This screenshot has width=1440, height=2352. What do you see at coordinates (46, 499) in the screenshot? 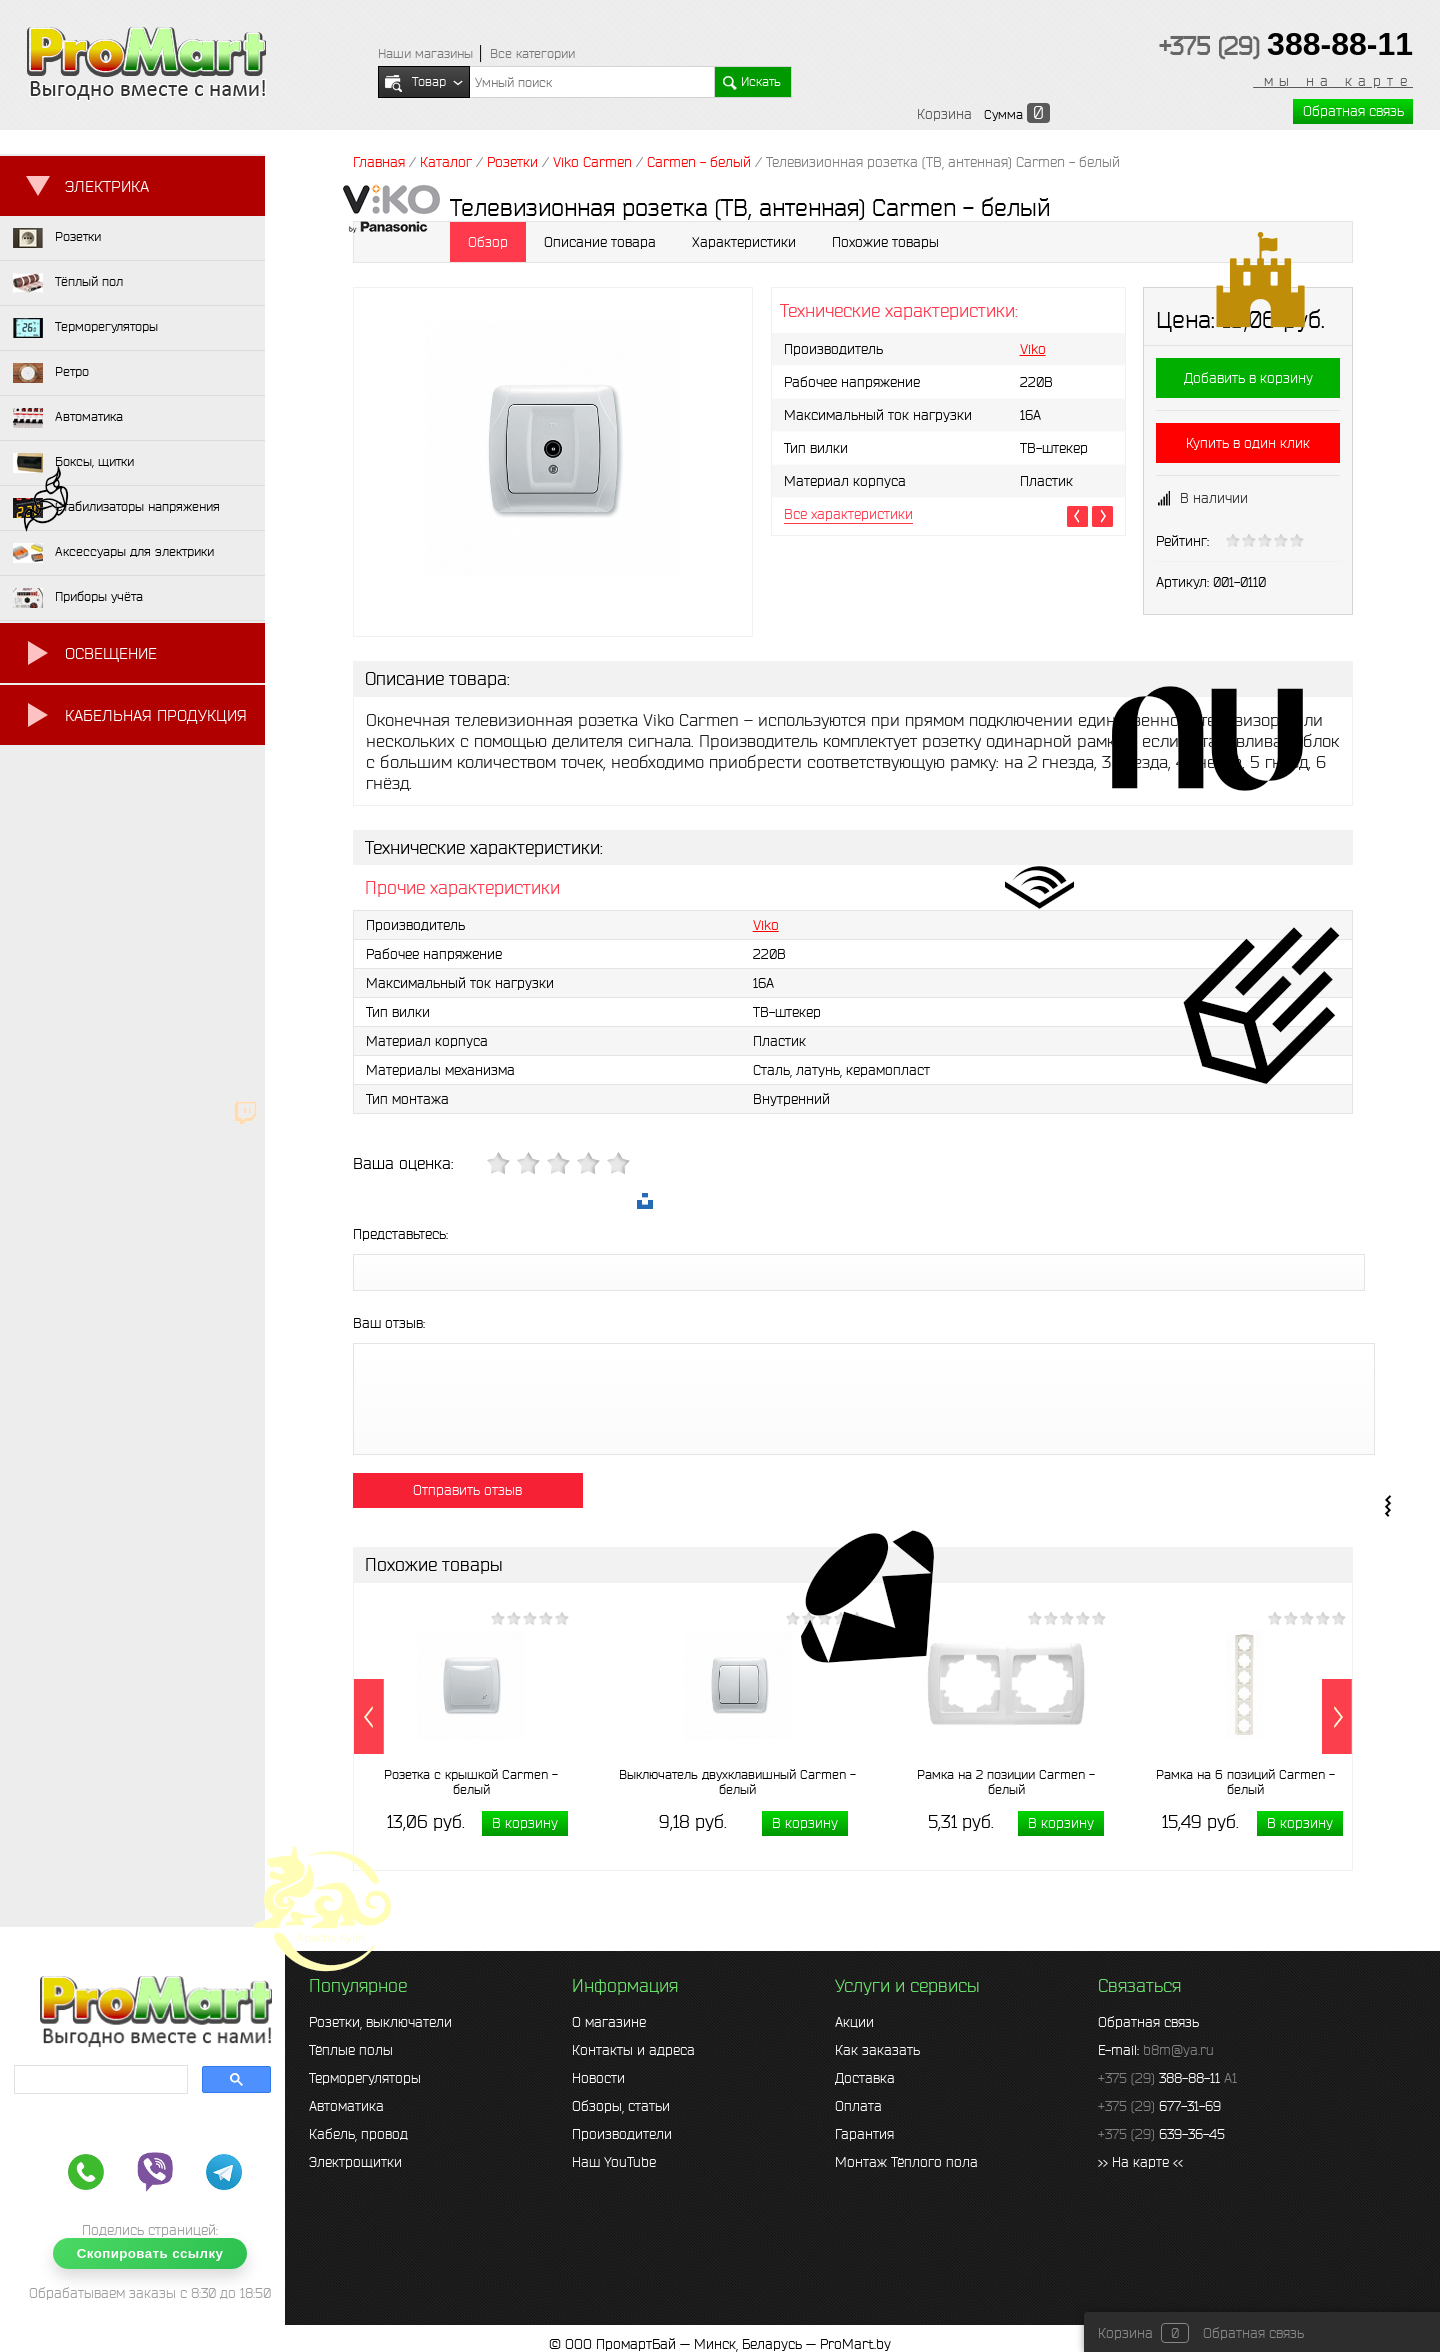
I see `open jitsi video conferencing app` at bounding box center [46, 499].